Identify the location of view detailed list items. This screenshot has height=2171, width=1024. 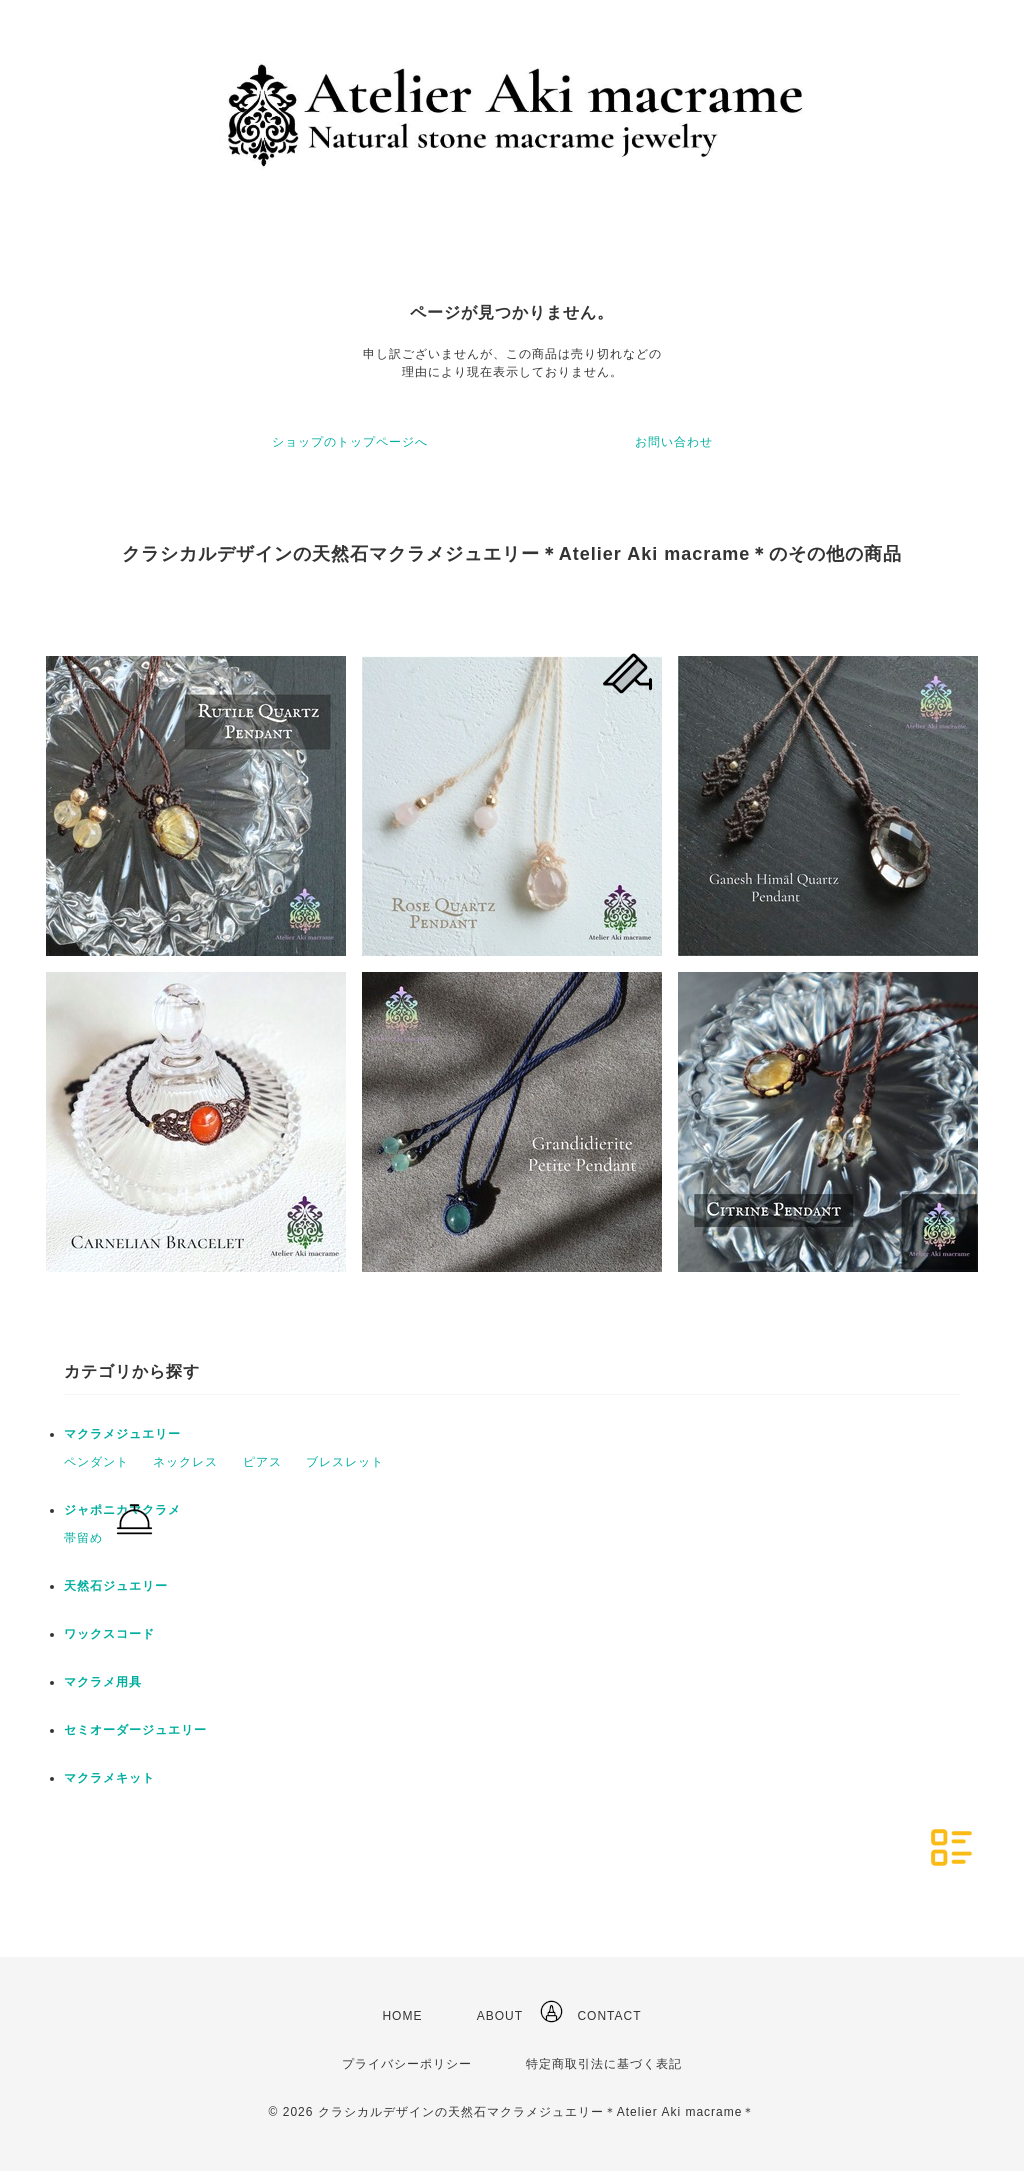
(951, 1847).